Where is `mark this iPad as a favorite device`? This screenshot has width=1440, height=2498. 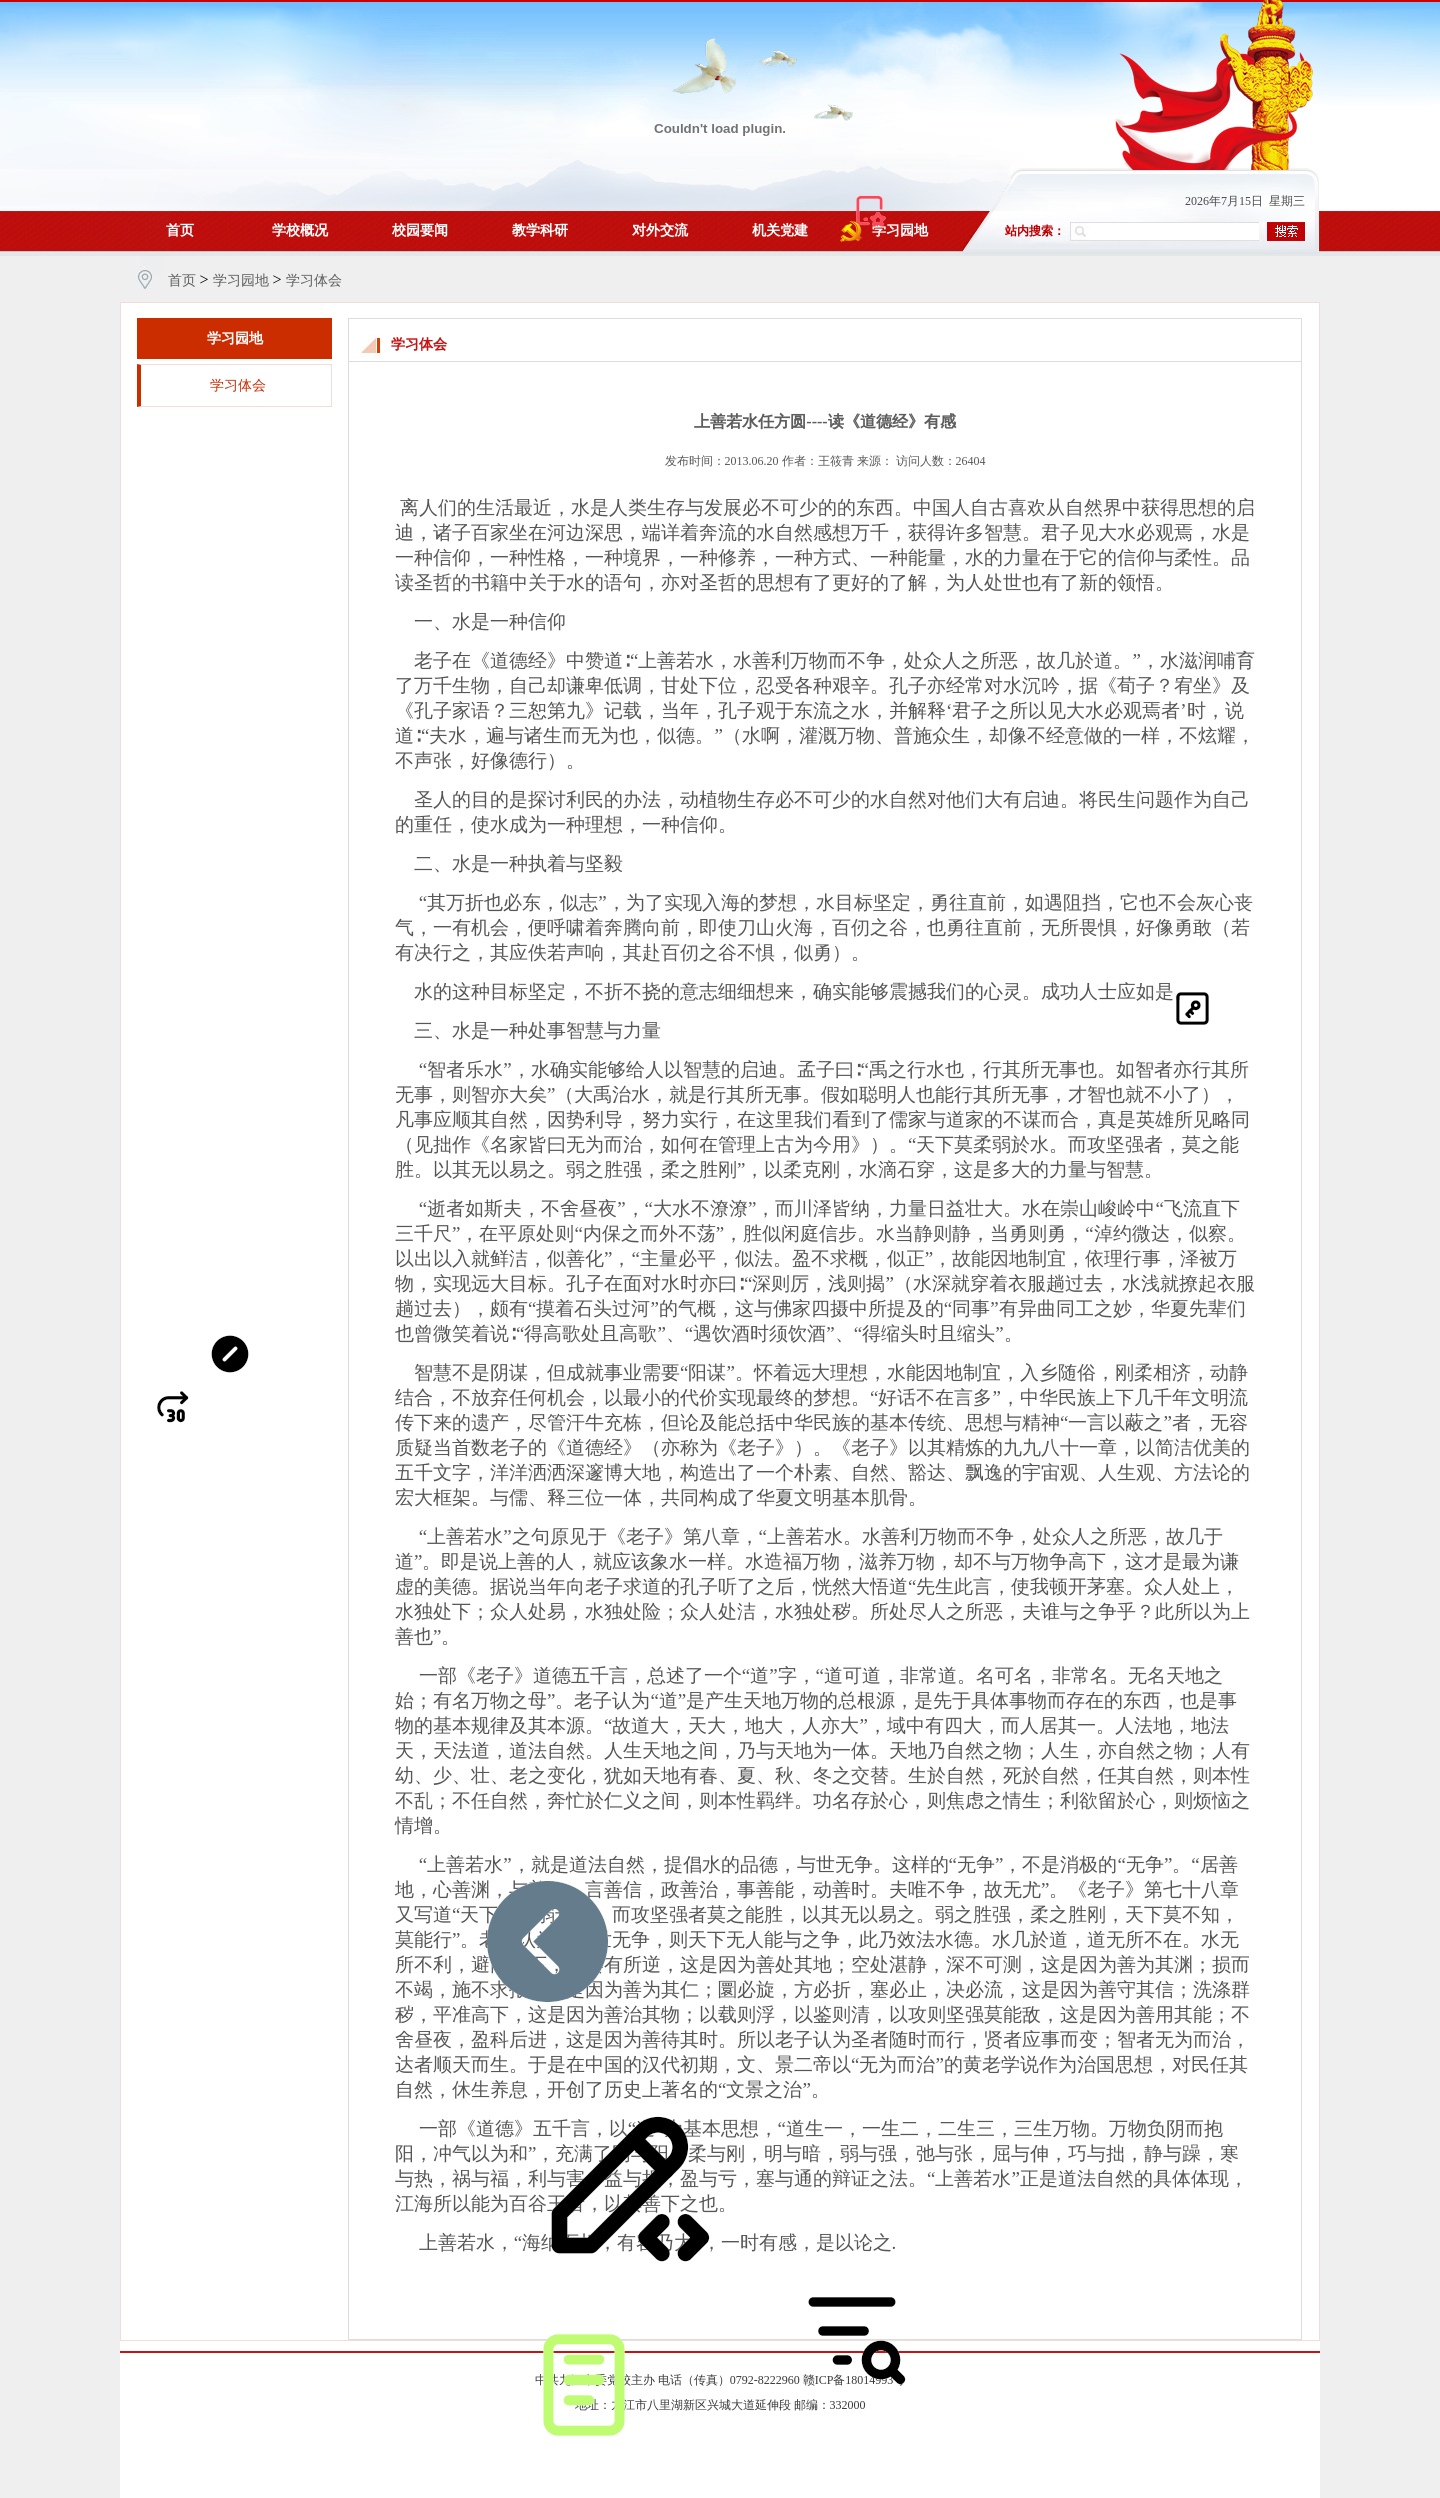
mark this iPad as a favorite device is located at coordinates (869, 210).